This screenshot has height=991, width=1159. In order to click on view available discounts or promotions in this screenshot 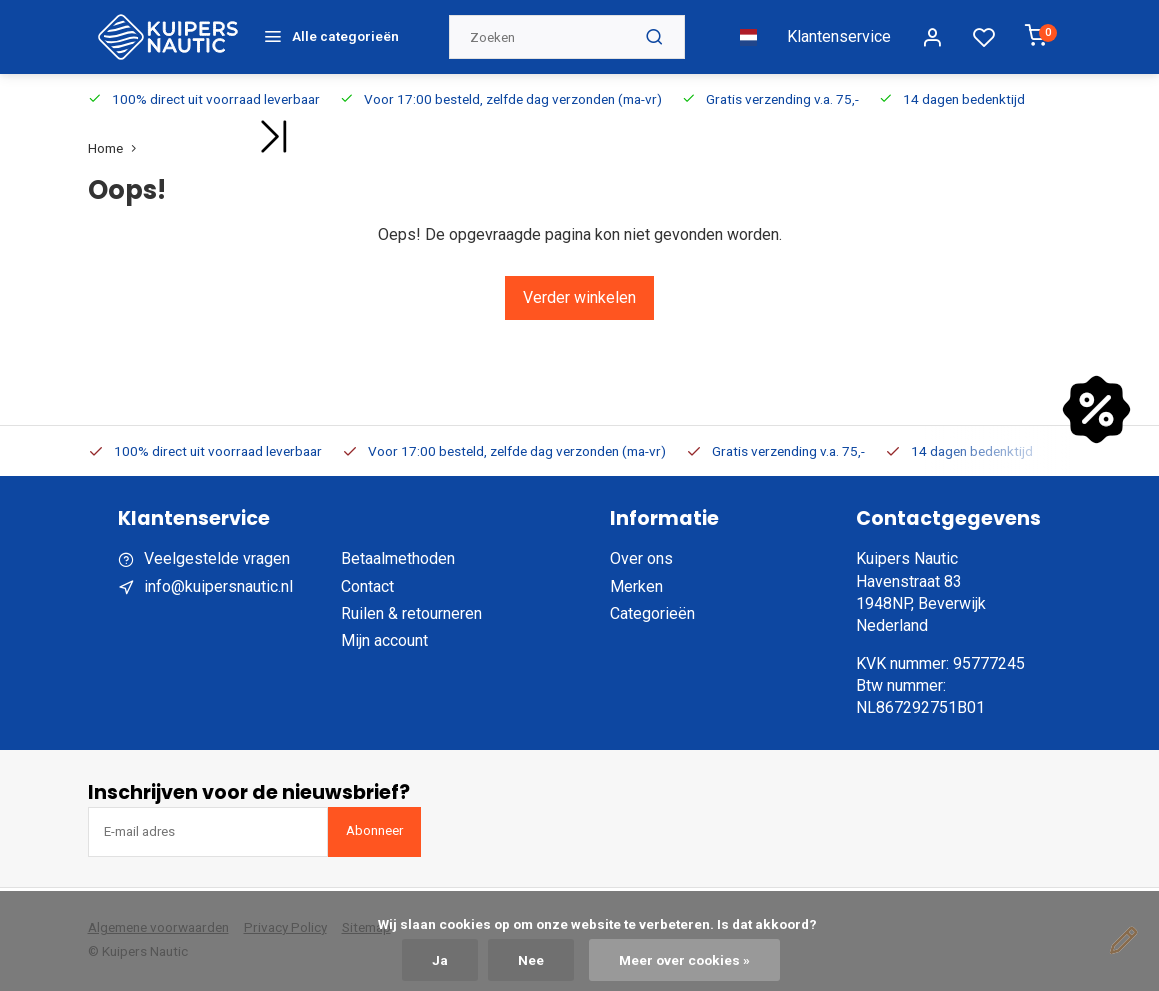, I will do `click(1096, 409)`.